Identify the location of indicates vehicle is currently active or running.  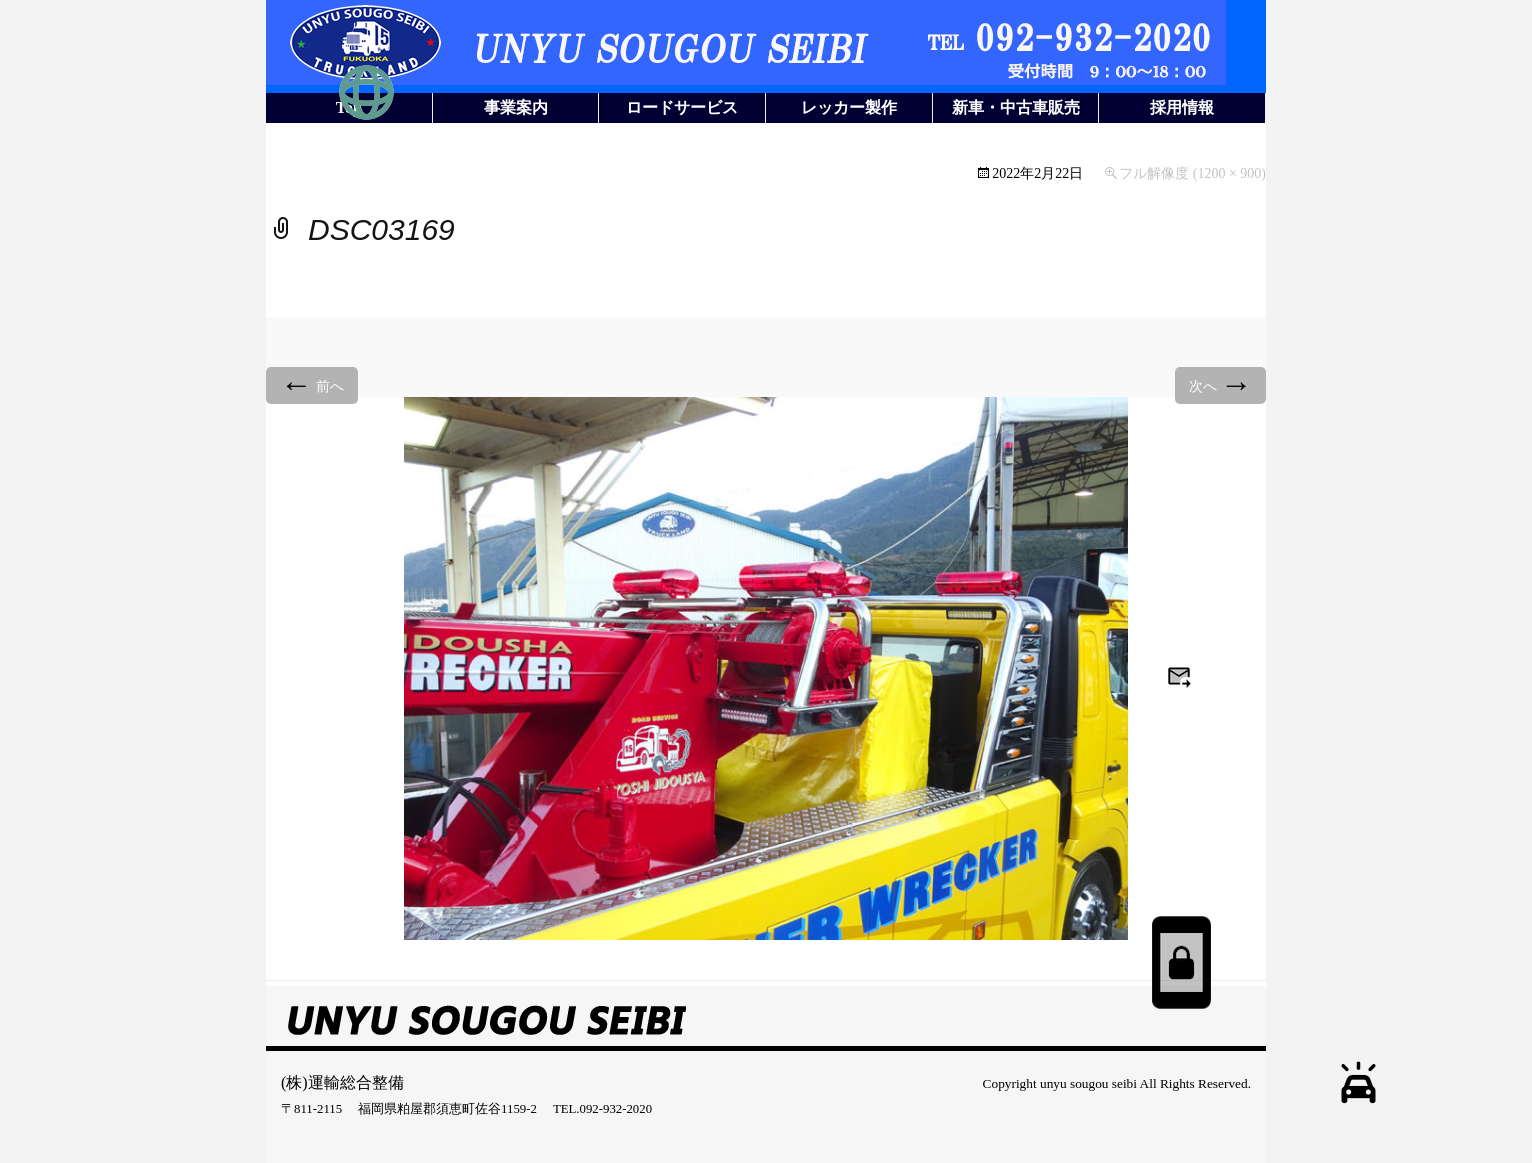
(1358, 1083).